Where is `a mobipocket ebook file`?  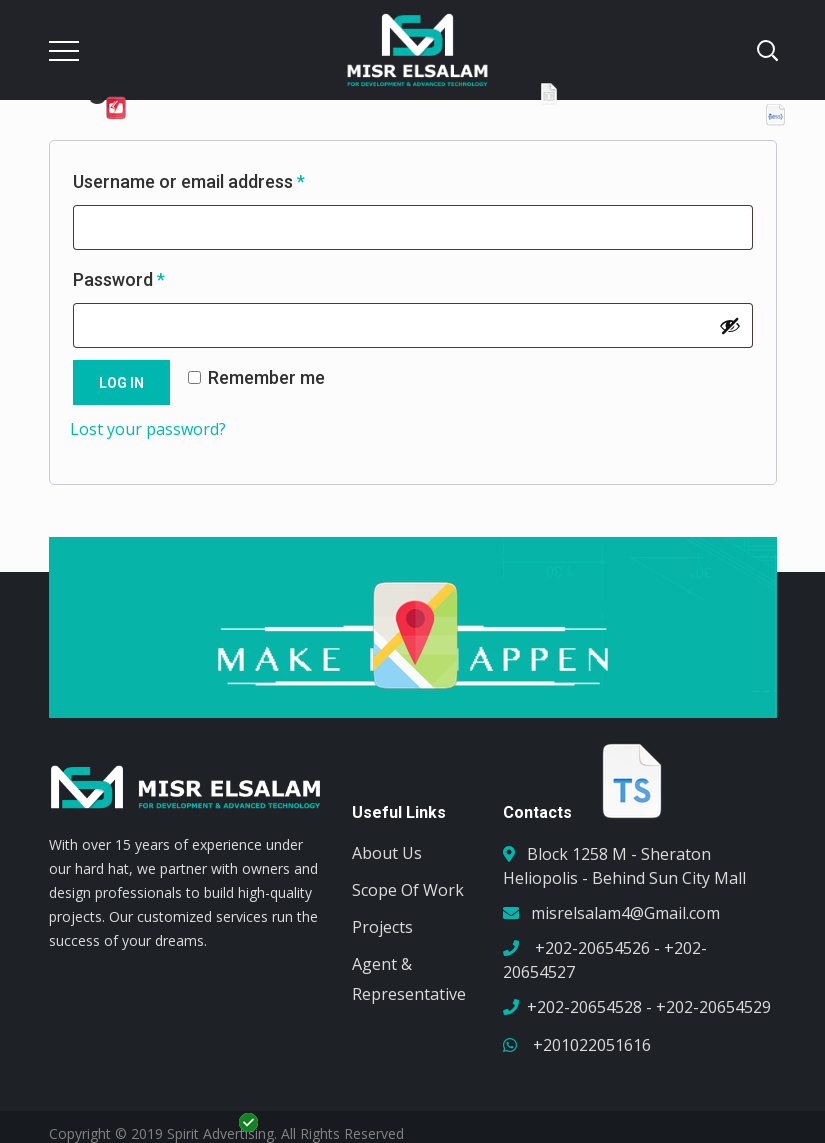 a mobipocket ebook file is located at coordinates (549, 94).